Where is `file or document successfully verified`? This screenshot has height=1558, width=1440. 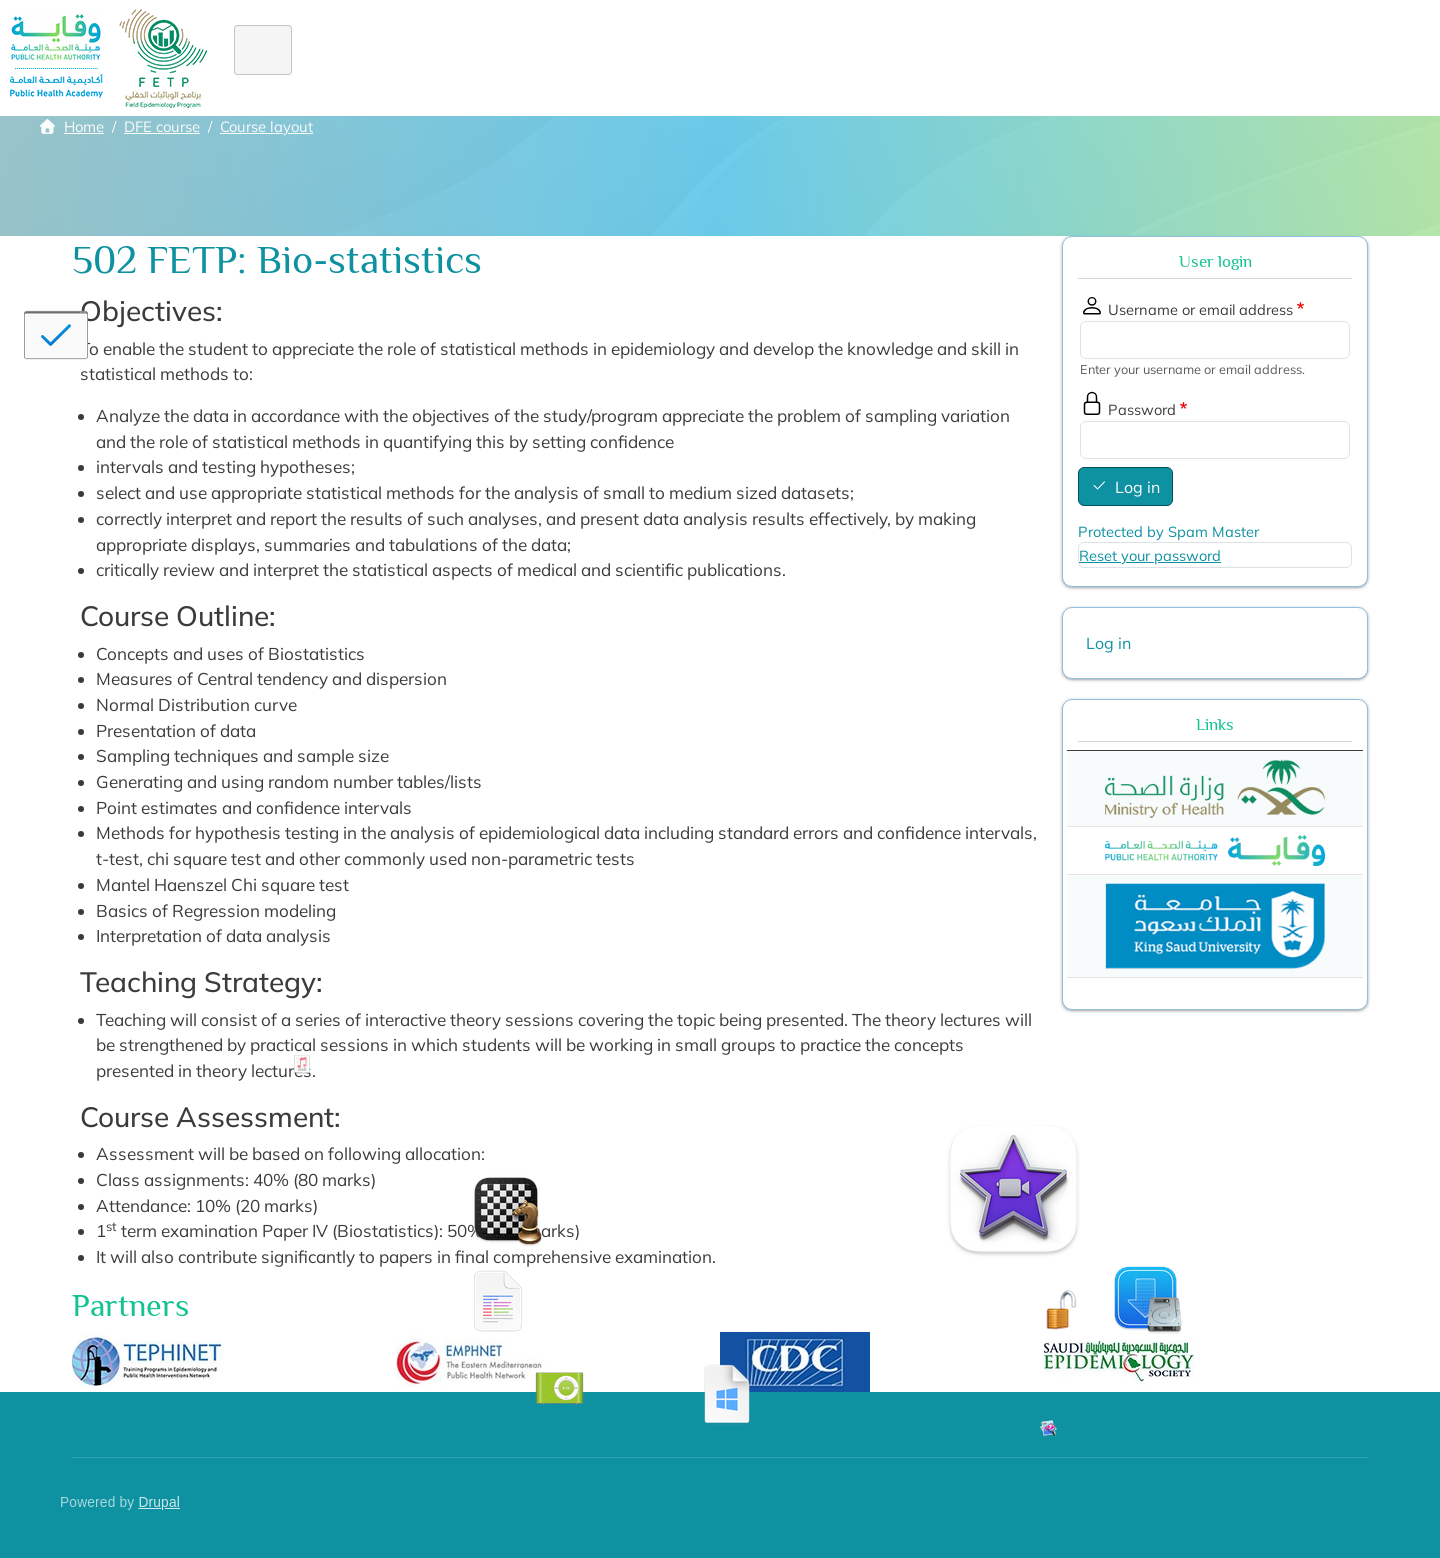 file or document successfully verified is located at coordinates (56, 335).